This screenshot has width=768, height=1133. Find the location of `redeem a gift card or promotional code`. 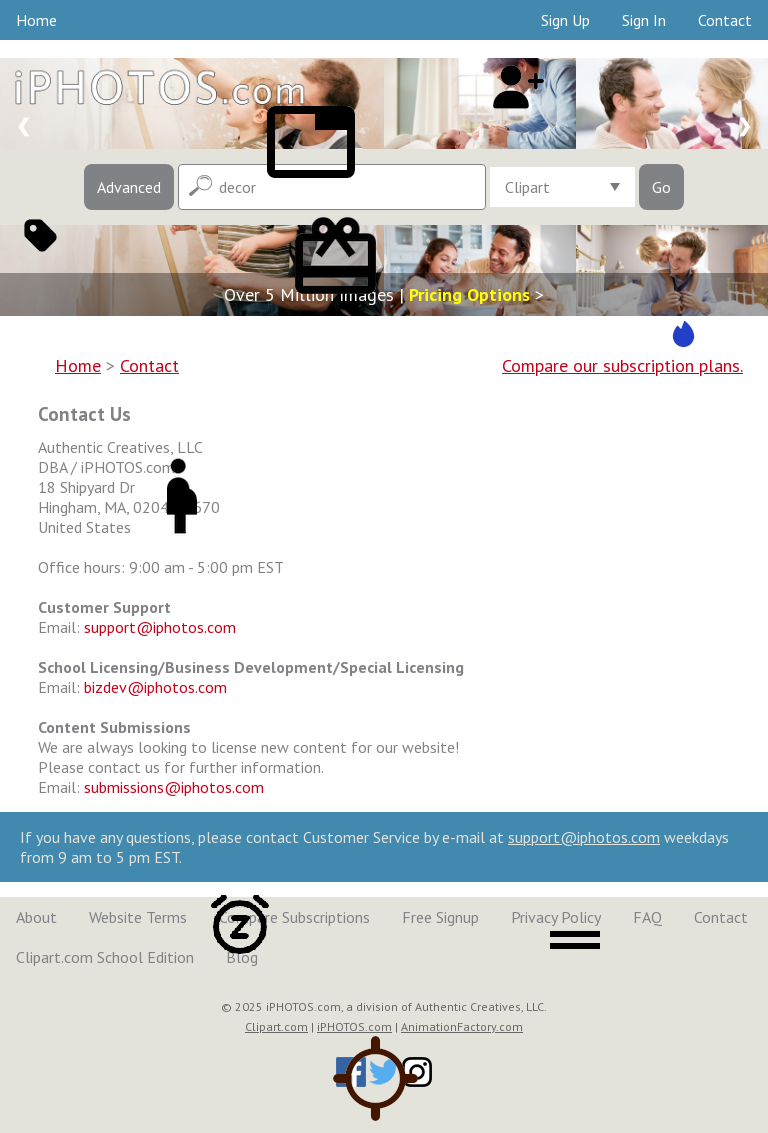

redeem a gift card or promotional code is located at coordinates (335, 257).